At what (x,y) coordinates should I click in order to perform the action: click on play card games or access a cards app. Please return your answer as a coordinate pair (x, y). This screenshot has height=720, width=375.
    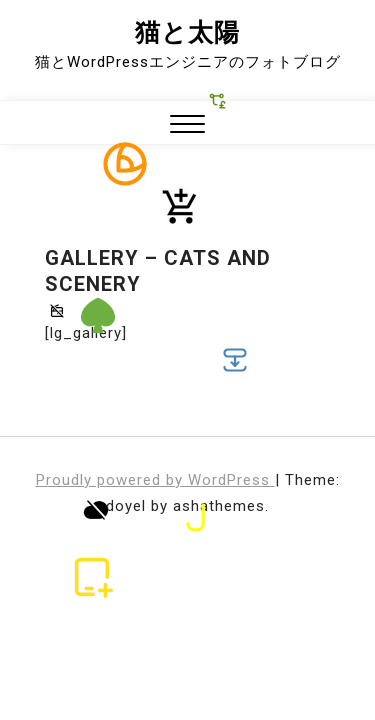
    Looking at the image, I should click on (98, 316).